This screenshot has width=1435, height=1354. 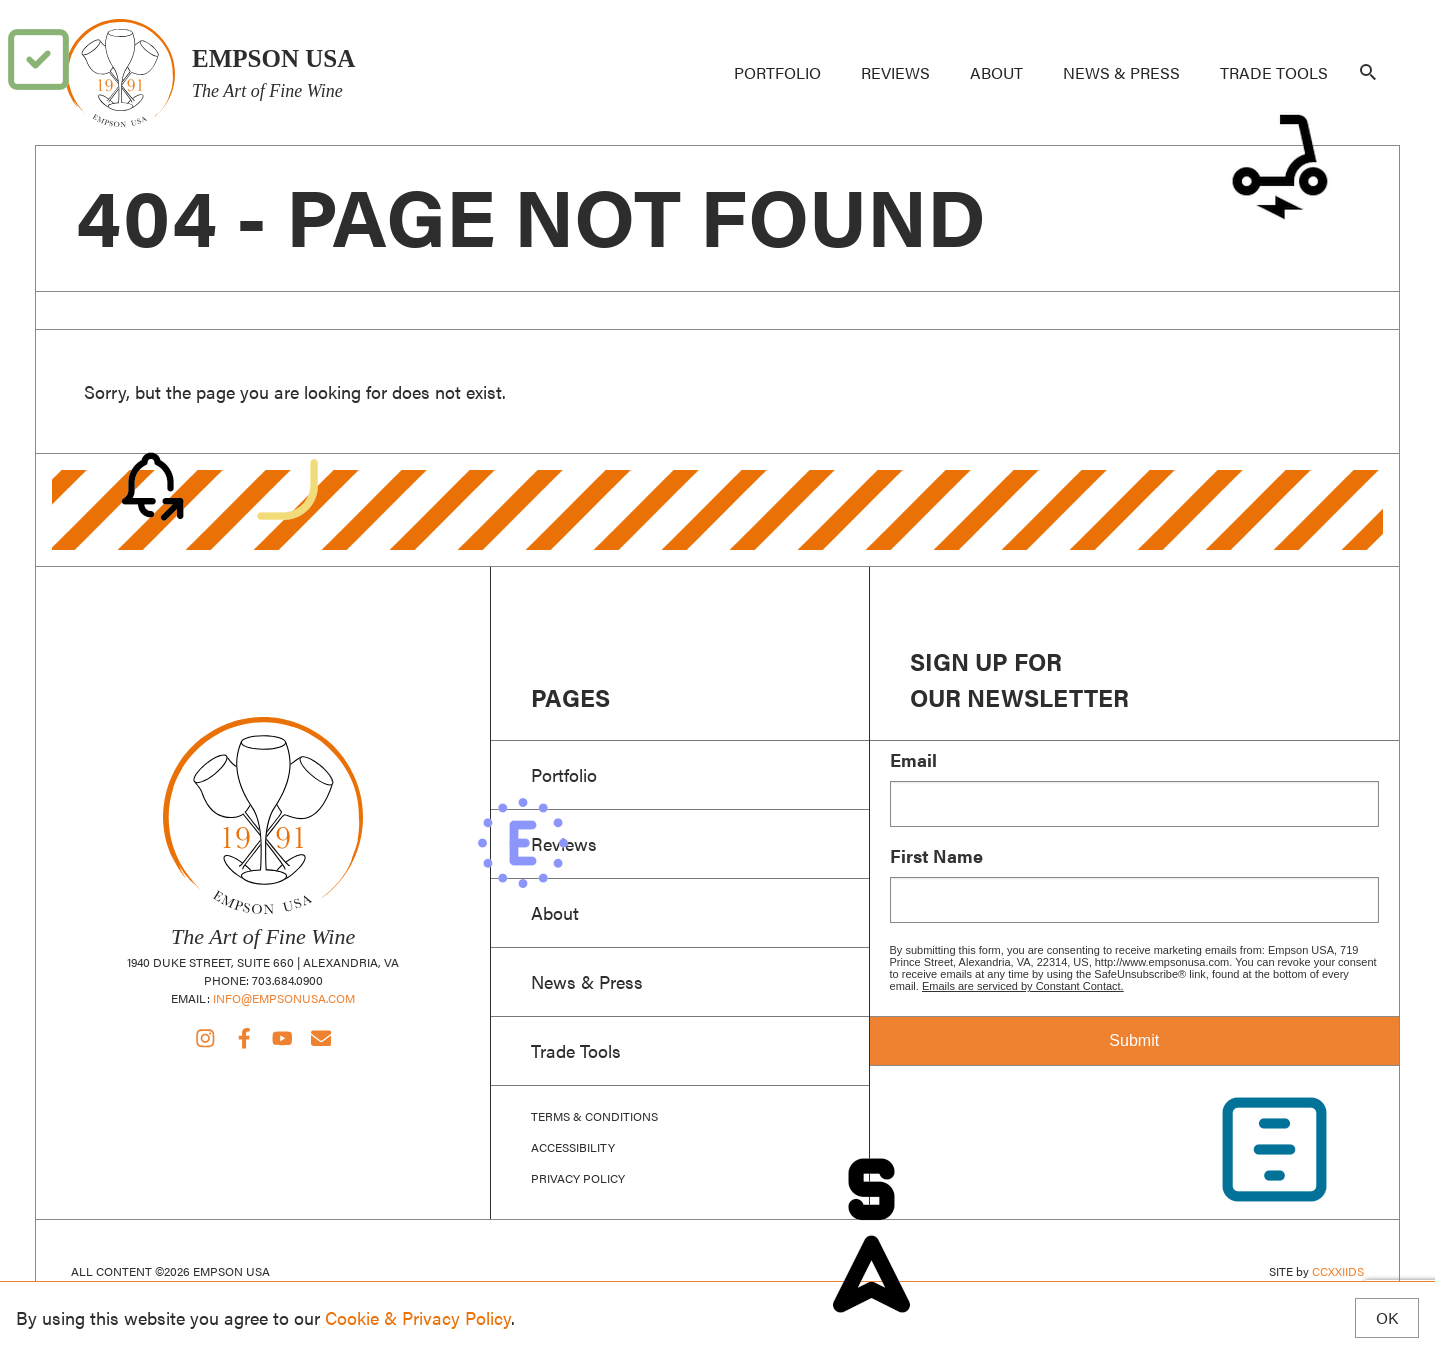 What do you see at coordinates (38, 59) in the screenshot?
I see `mark a task or item as complete` at bounding box center [38, 59].